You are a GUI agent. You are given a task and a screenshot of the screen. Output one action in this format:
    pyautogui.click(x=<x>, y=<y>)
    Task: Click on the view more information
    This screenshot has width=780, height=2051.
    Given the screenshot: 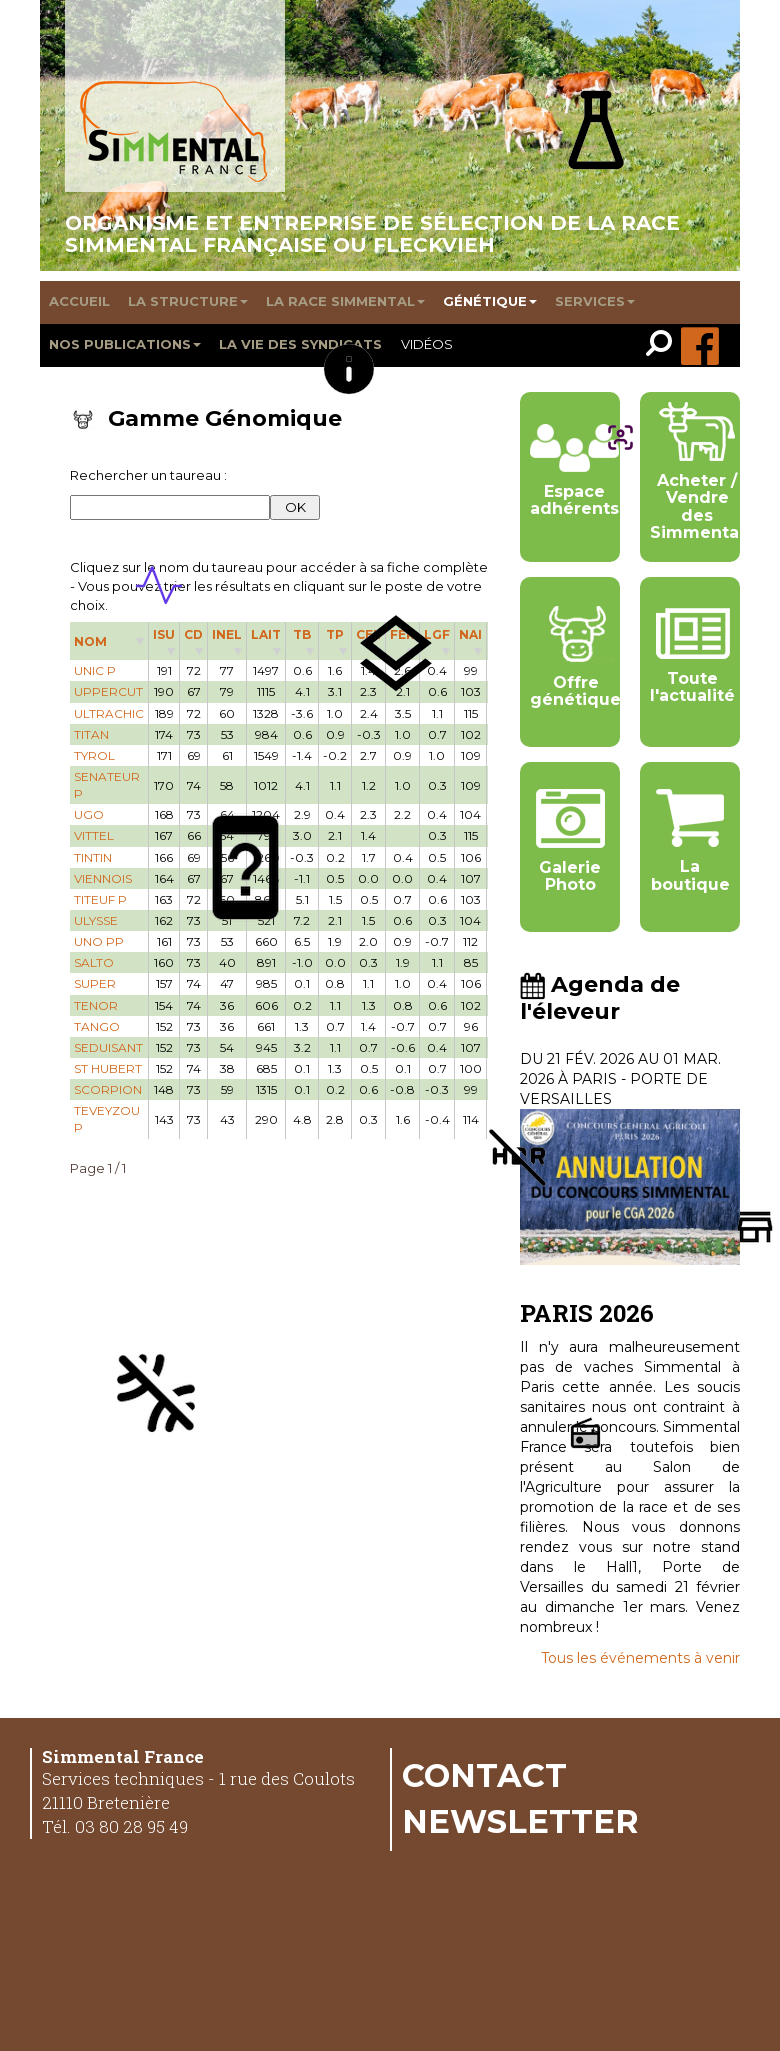 What is the action you would take?
    pyautogui.click(x=349, y=369)
    